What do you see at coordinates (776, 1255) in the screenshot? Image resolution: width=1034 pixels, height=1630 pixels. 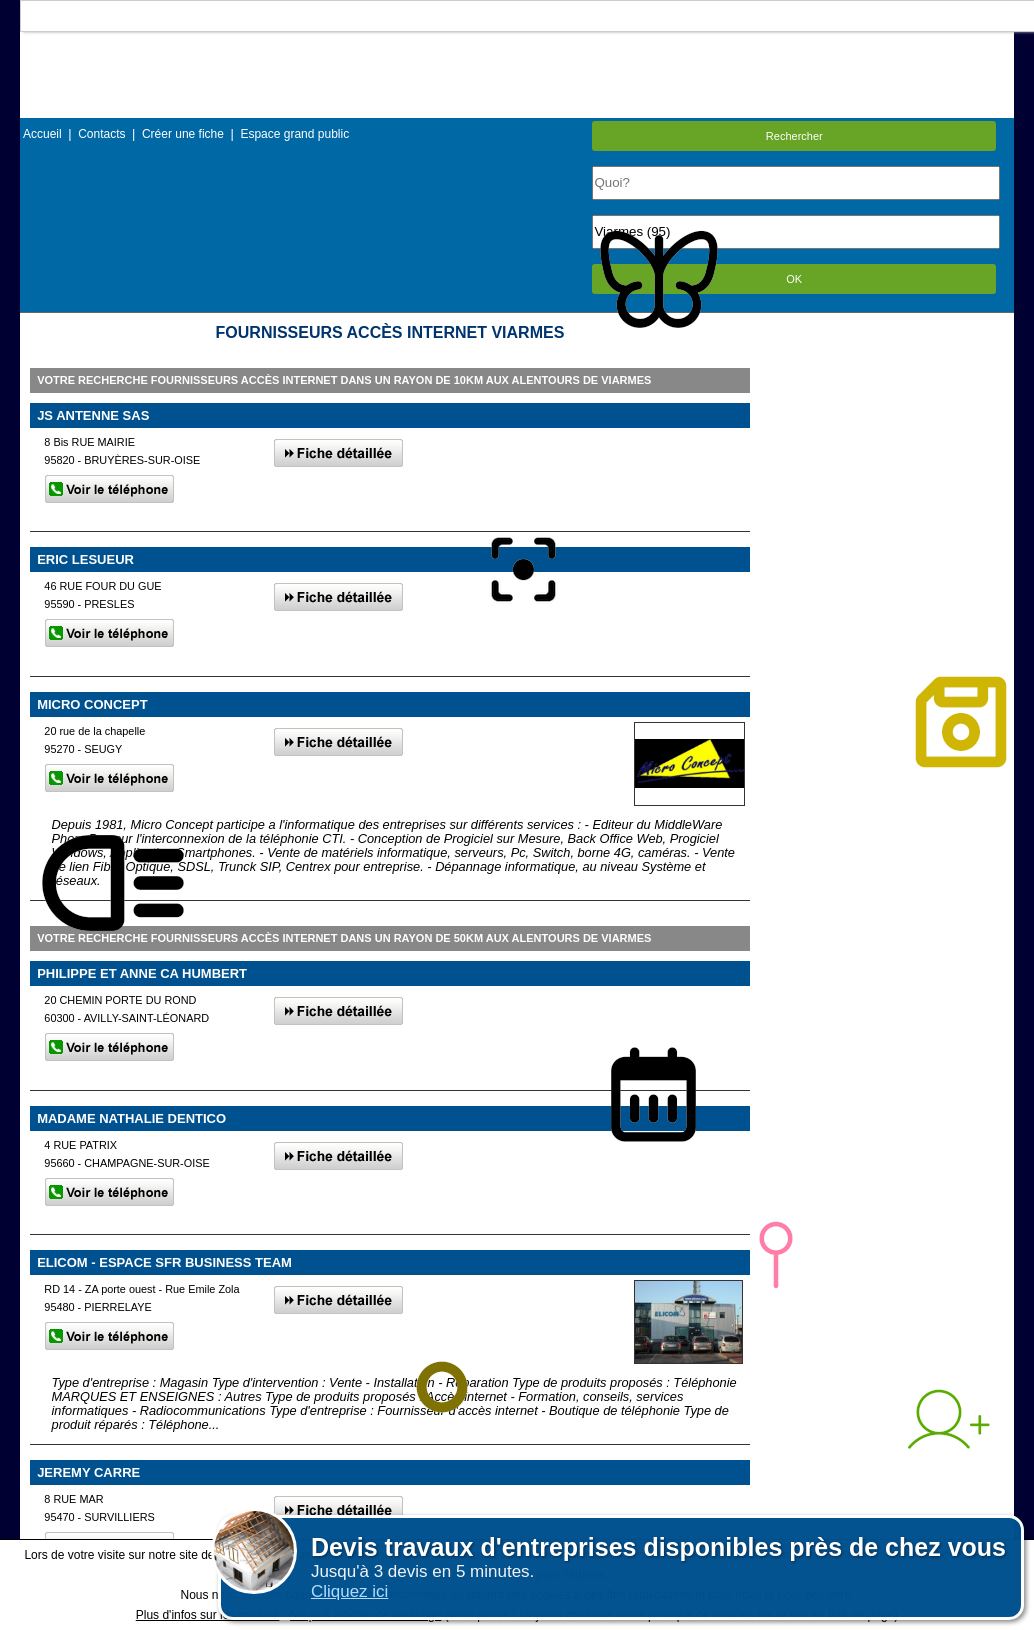 I see `mark a location on the map` at bounding box center [776, 1255].